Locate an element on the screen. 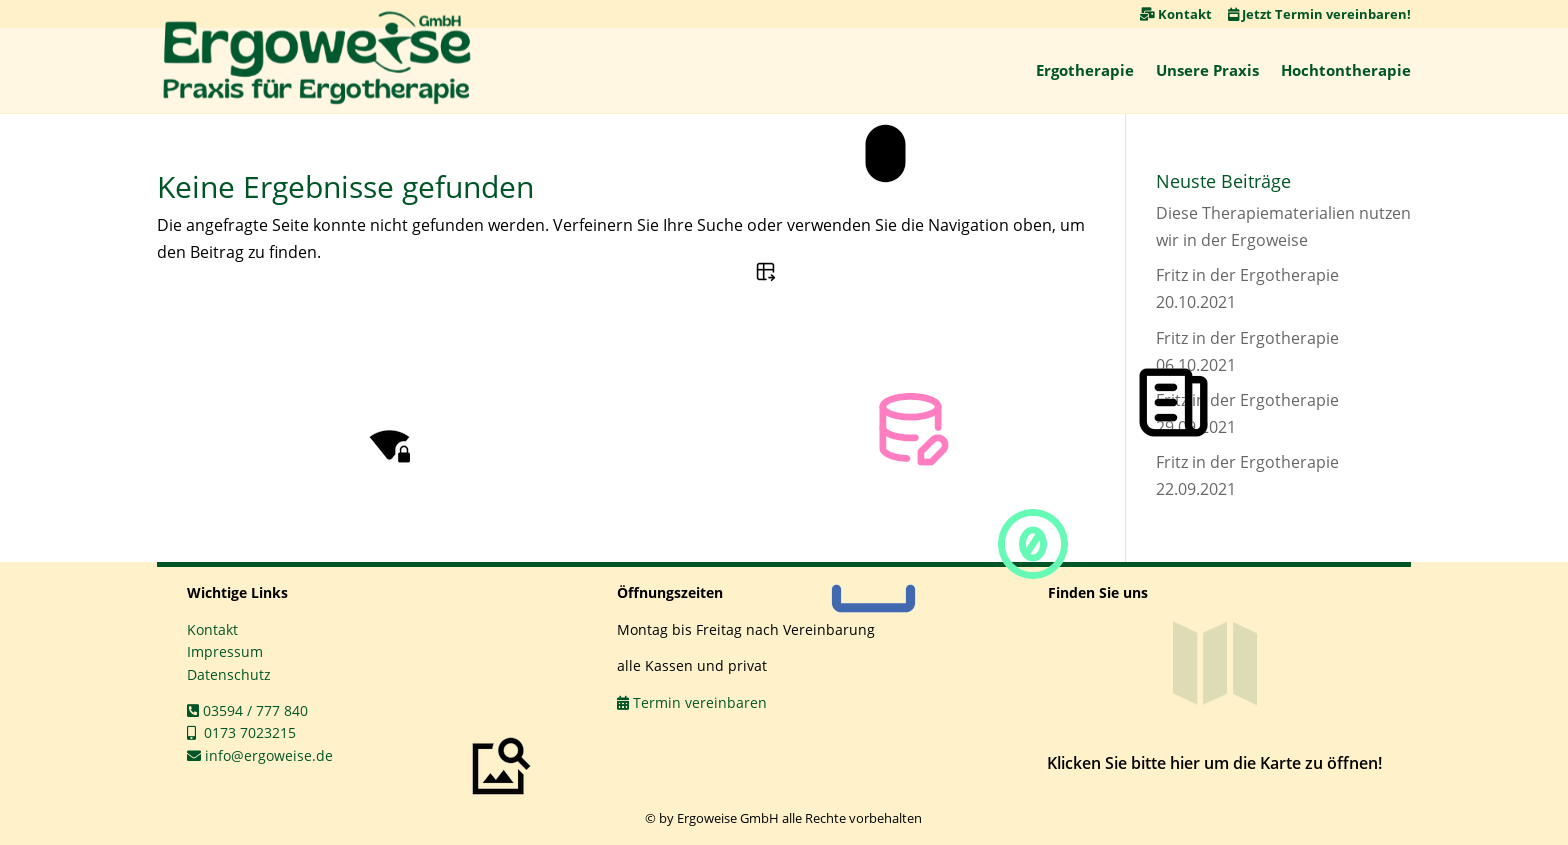  export table data to external file is located at coordinates (765, 271).